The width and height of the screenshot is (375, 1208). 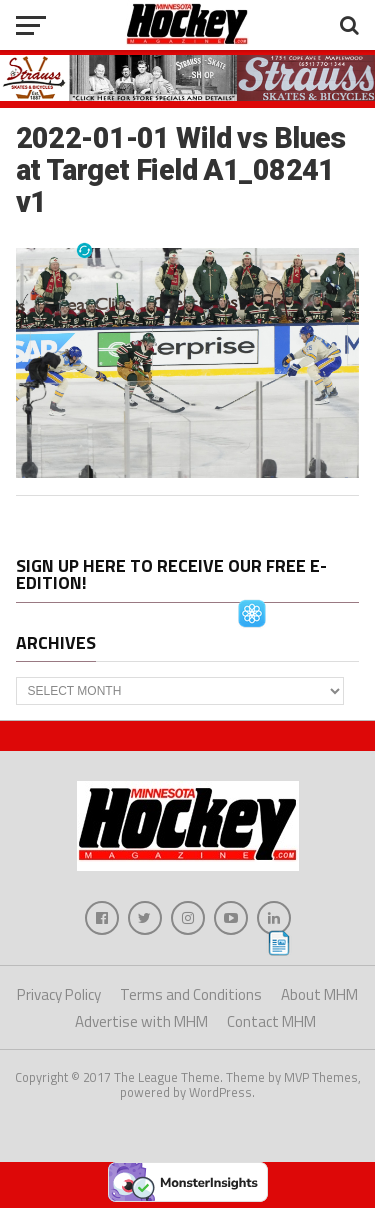 I want to click on open a libreoffice writer document, so click(x=279, y=943).